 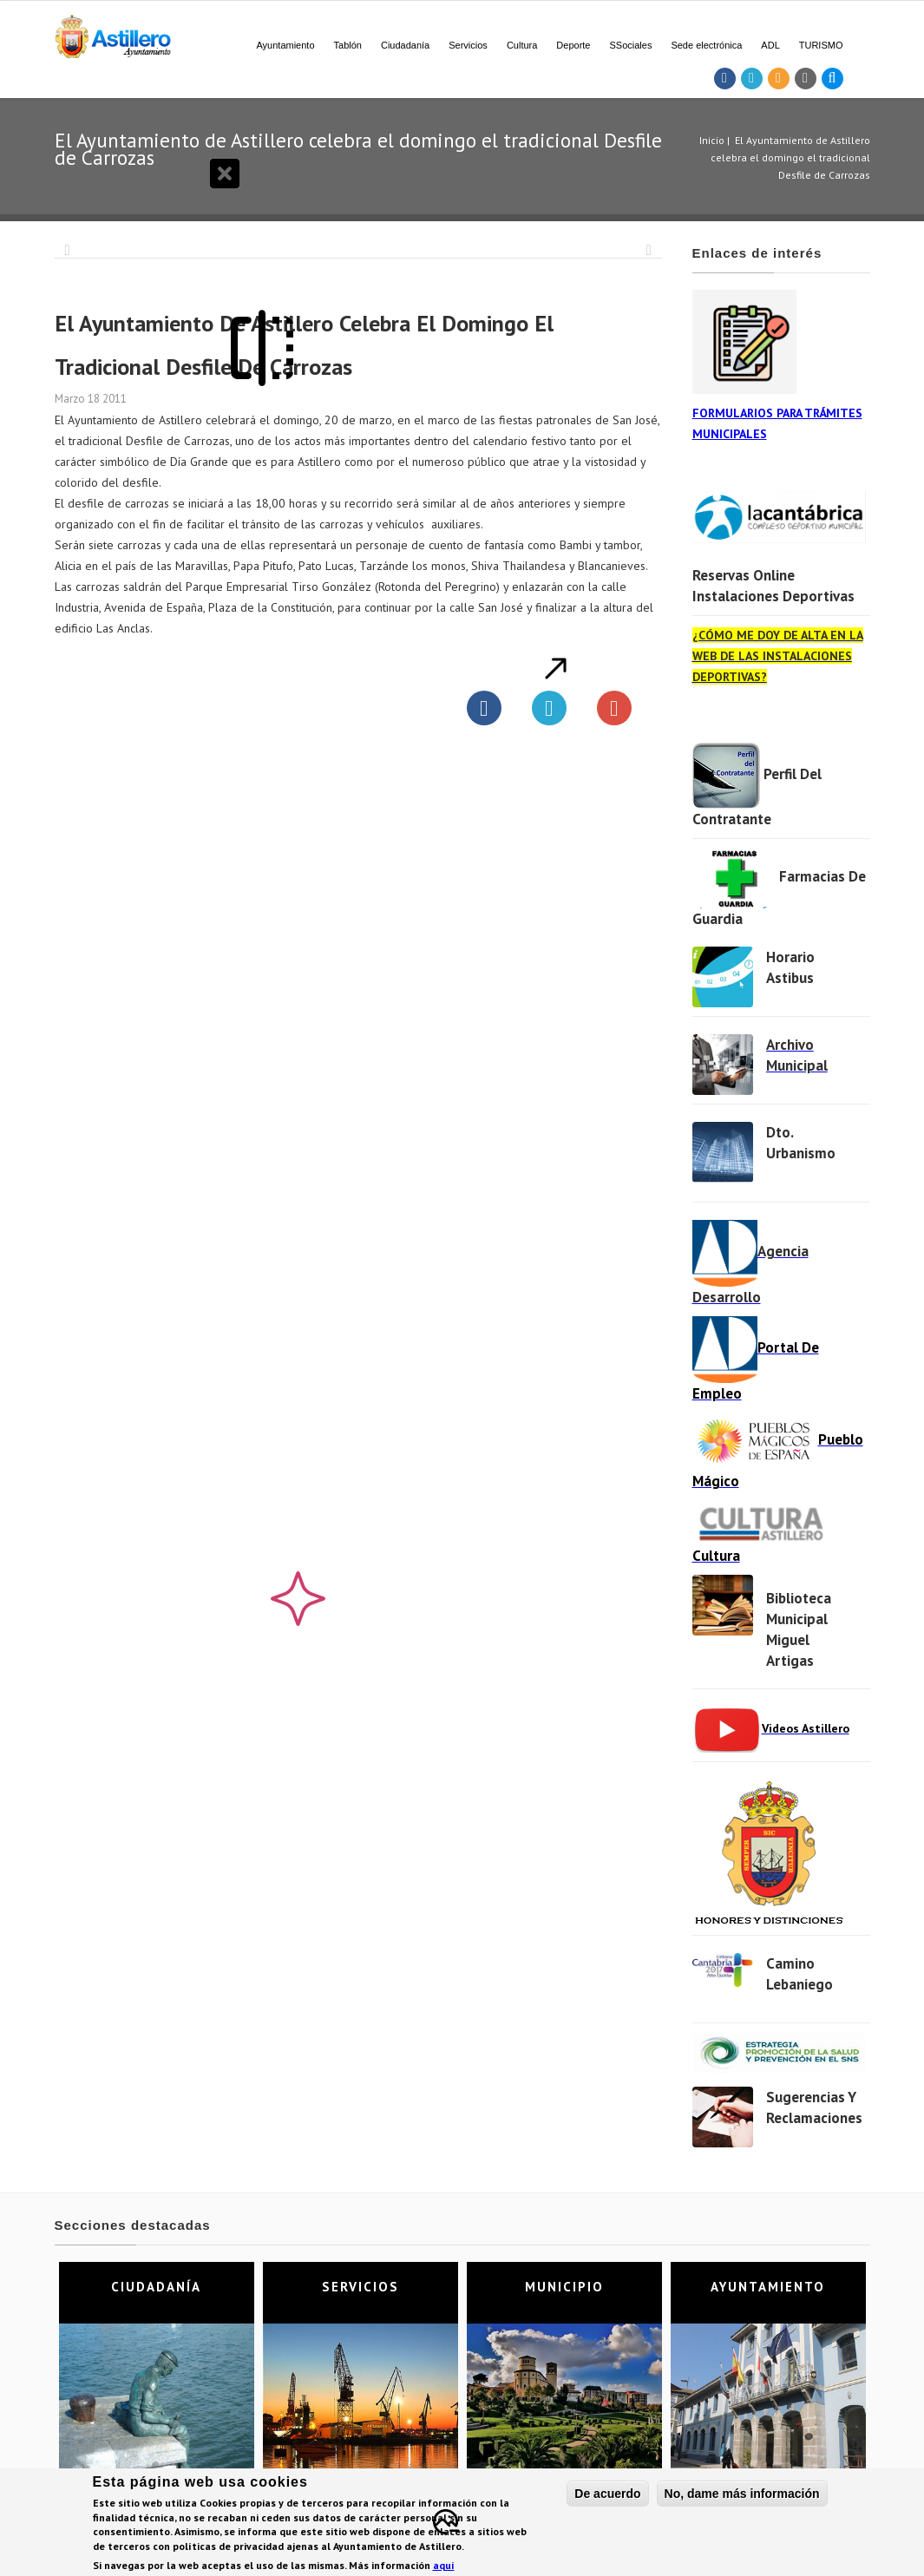 What do you see at coordinates (262, 348) in the screenshot?
I see `flip image horizontally` at bounding box center [262, 348].